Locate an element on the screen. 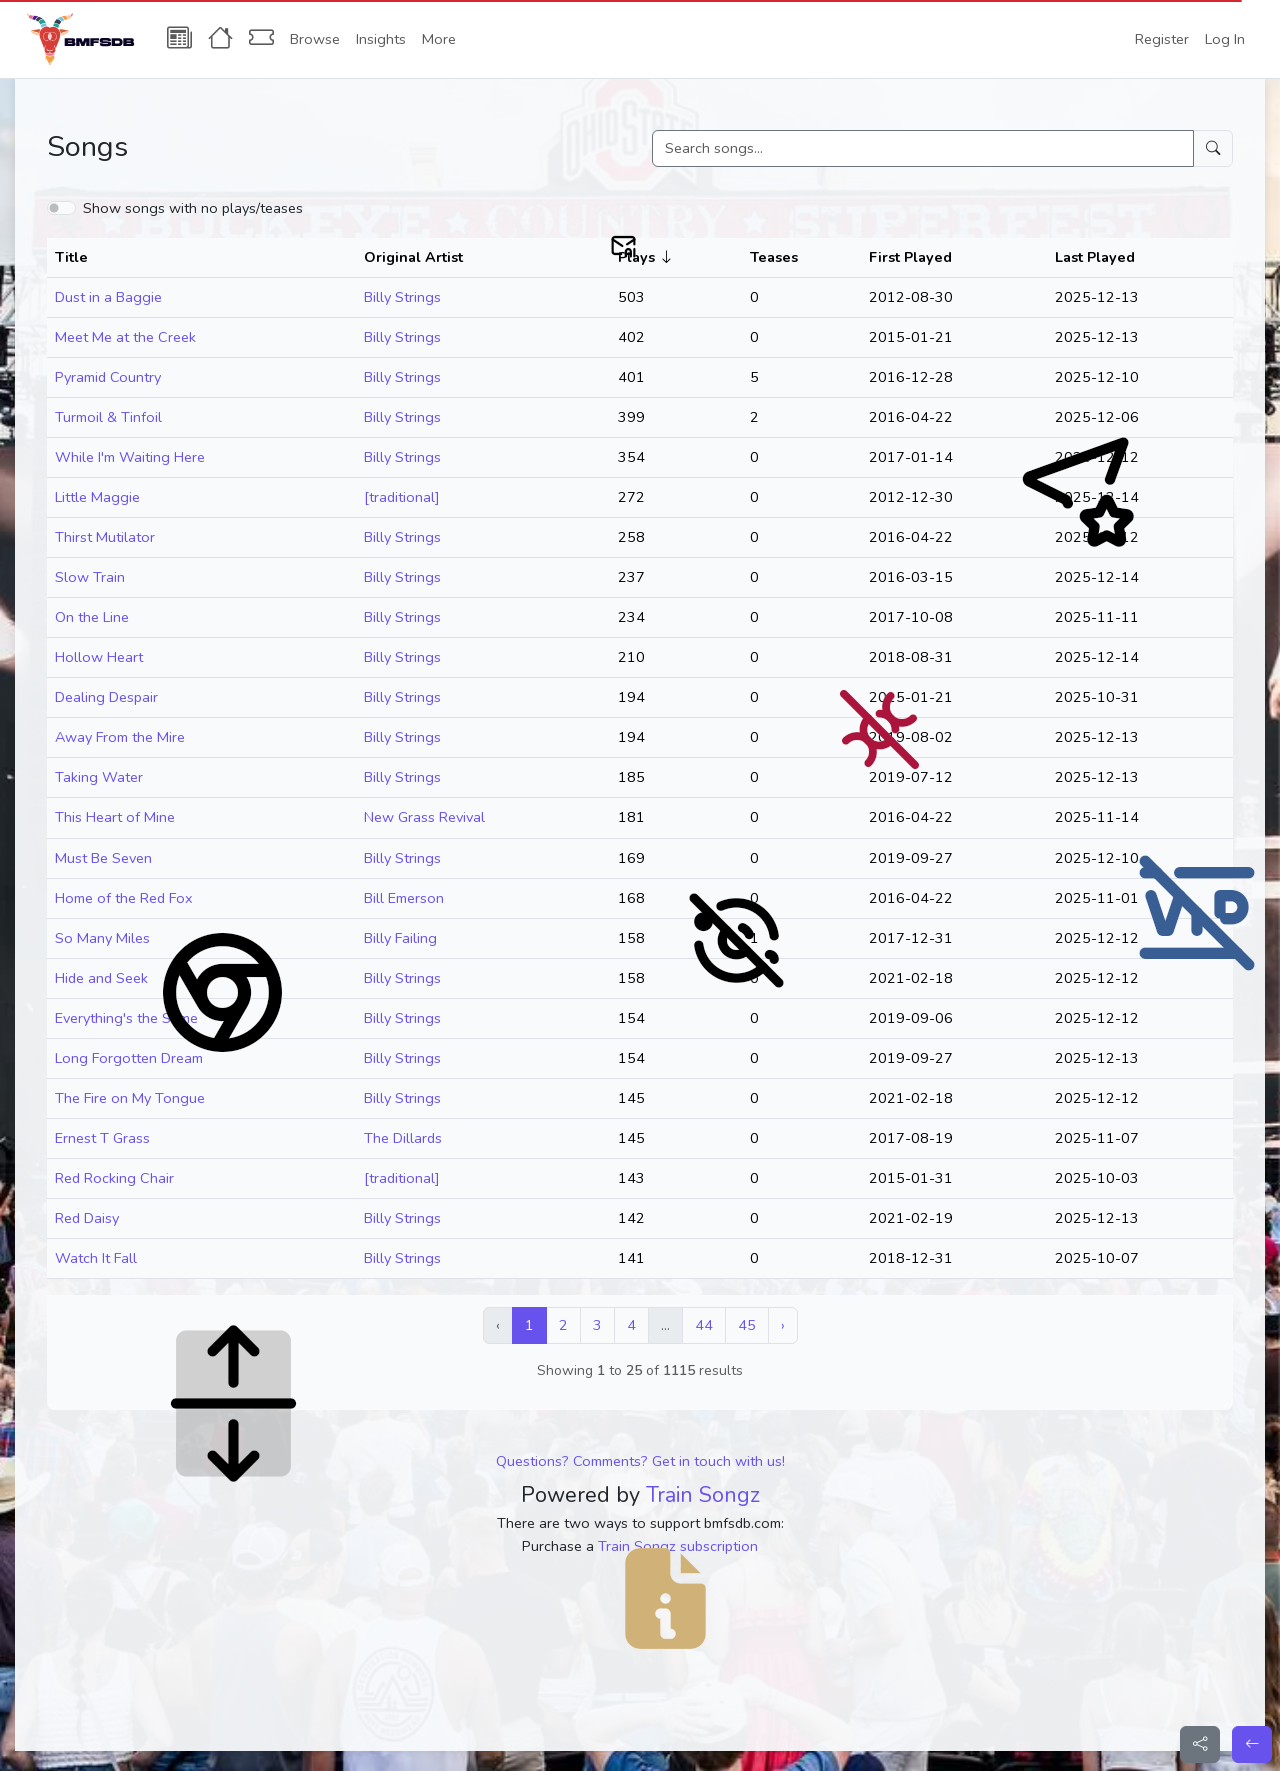 This screenshot has height=1771, width=1280. disable analytics tracking is located at coordinates (736, 940).